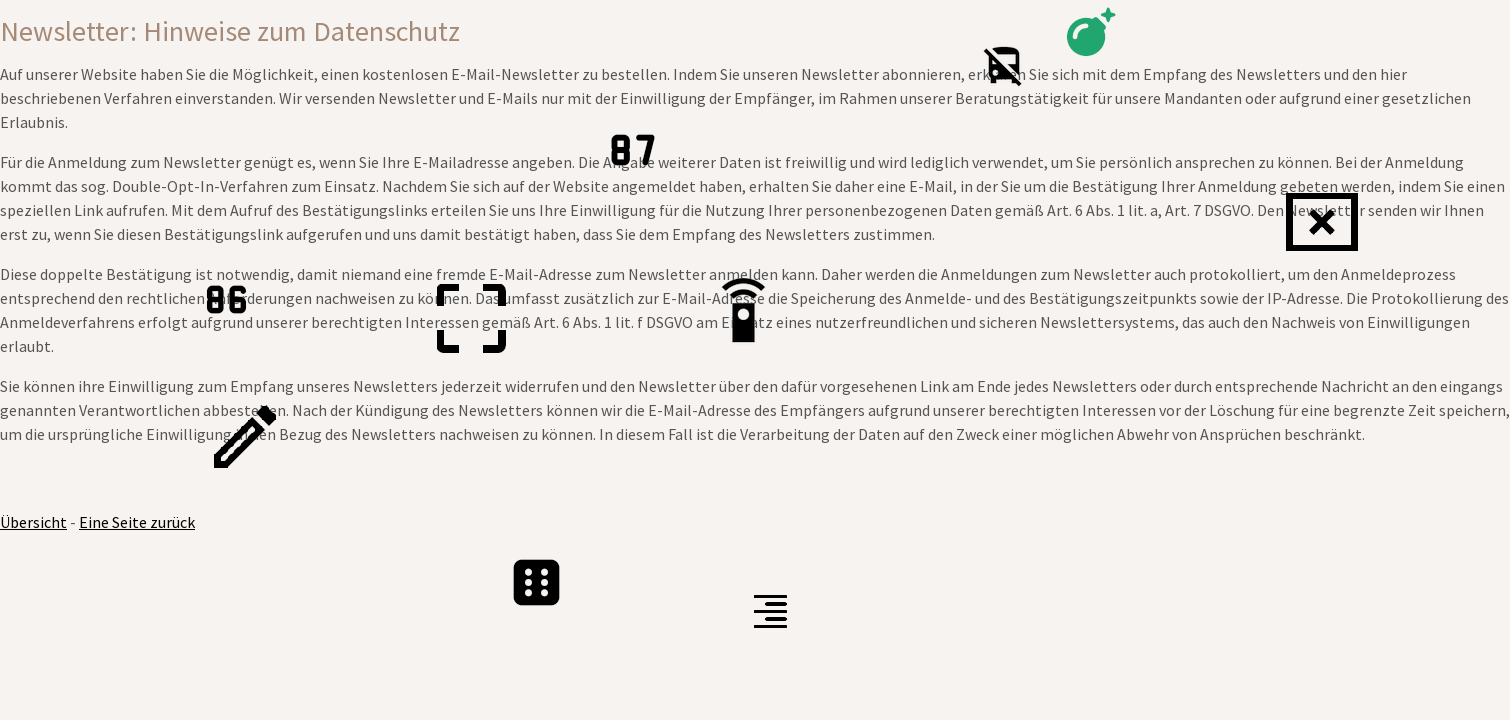 This screenshot has width=1510, height=720. I want to click on access remote control settings, so click(743, 311).